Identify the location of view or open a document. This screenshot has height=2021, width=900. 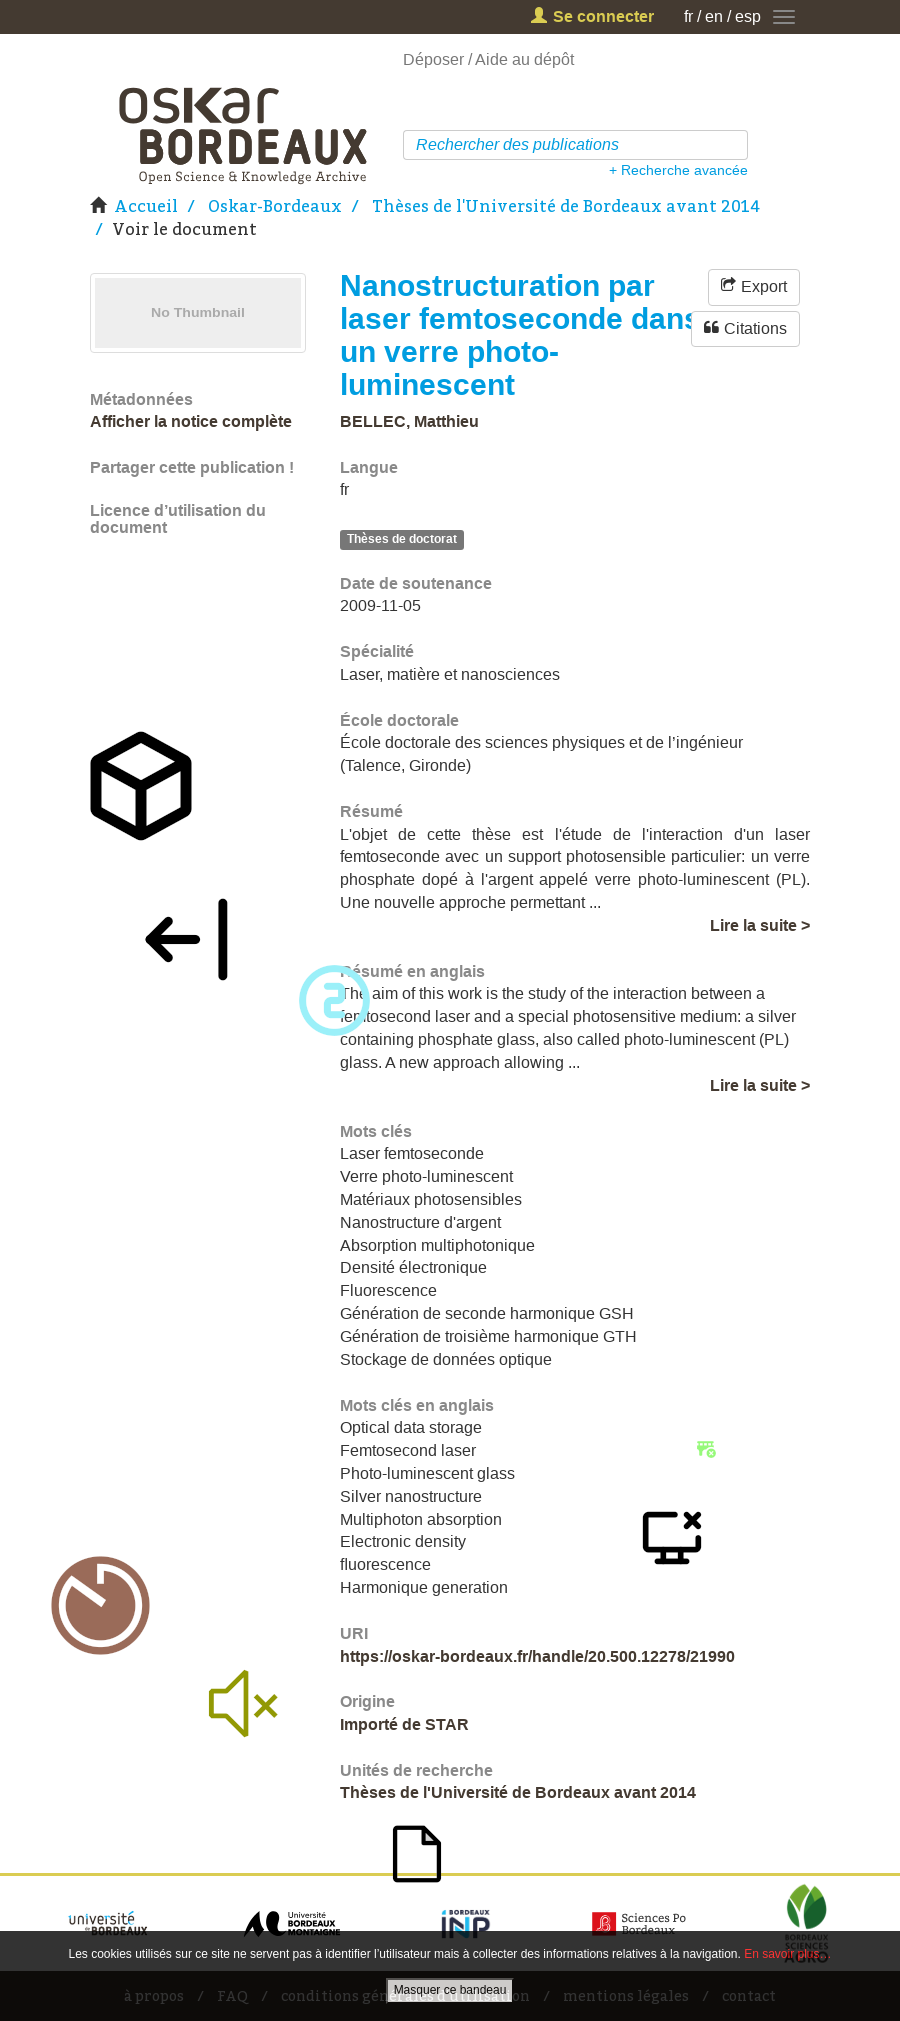
(417, 1854).